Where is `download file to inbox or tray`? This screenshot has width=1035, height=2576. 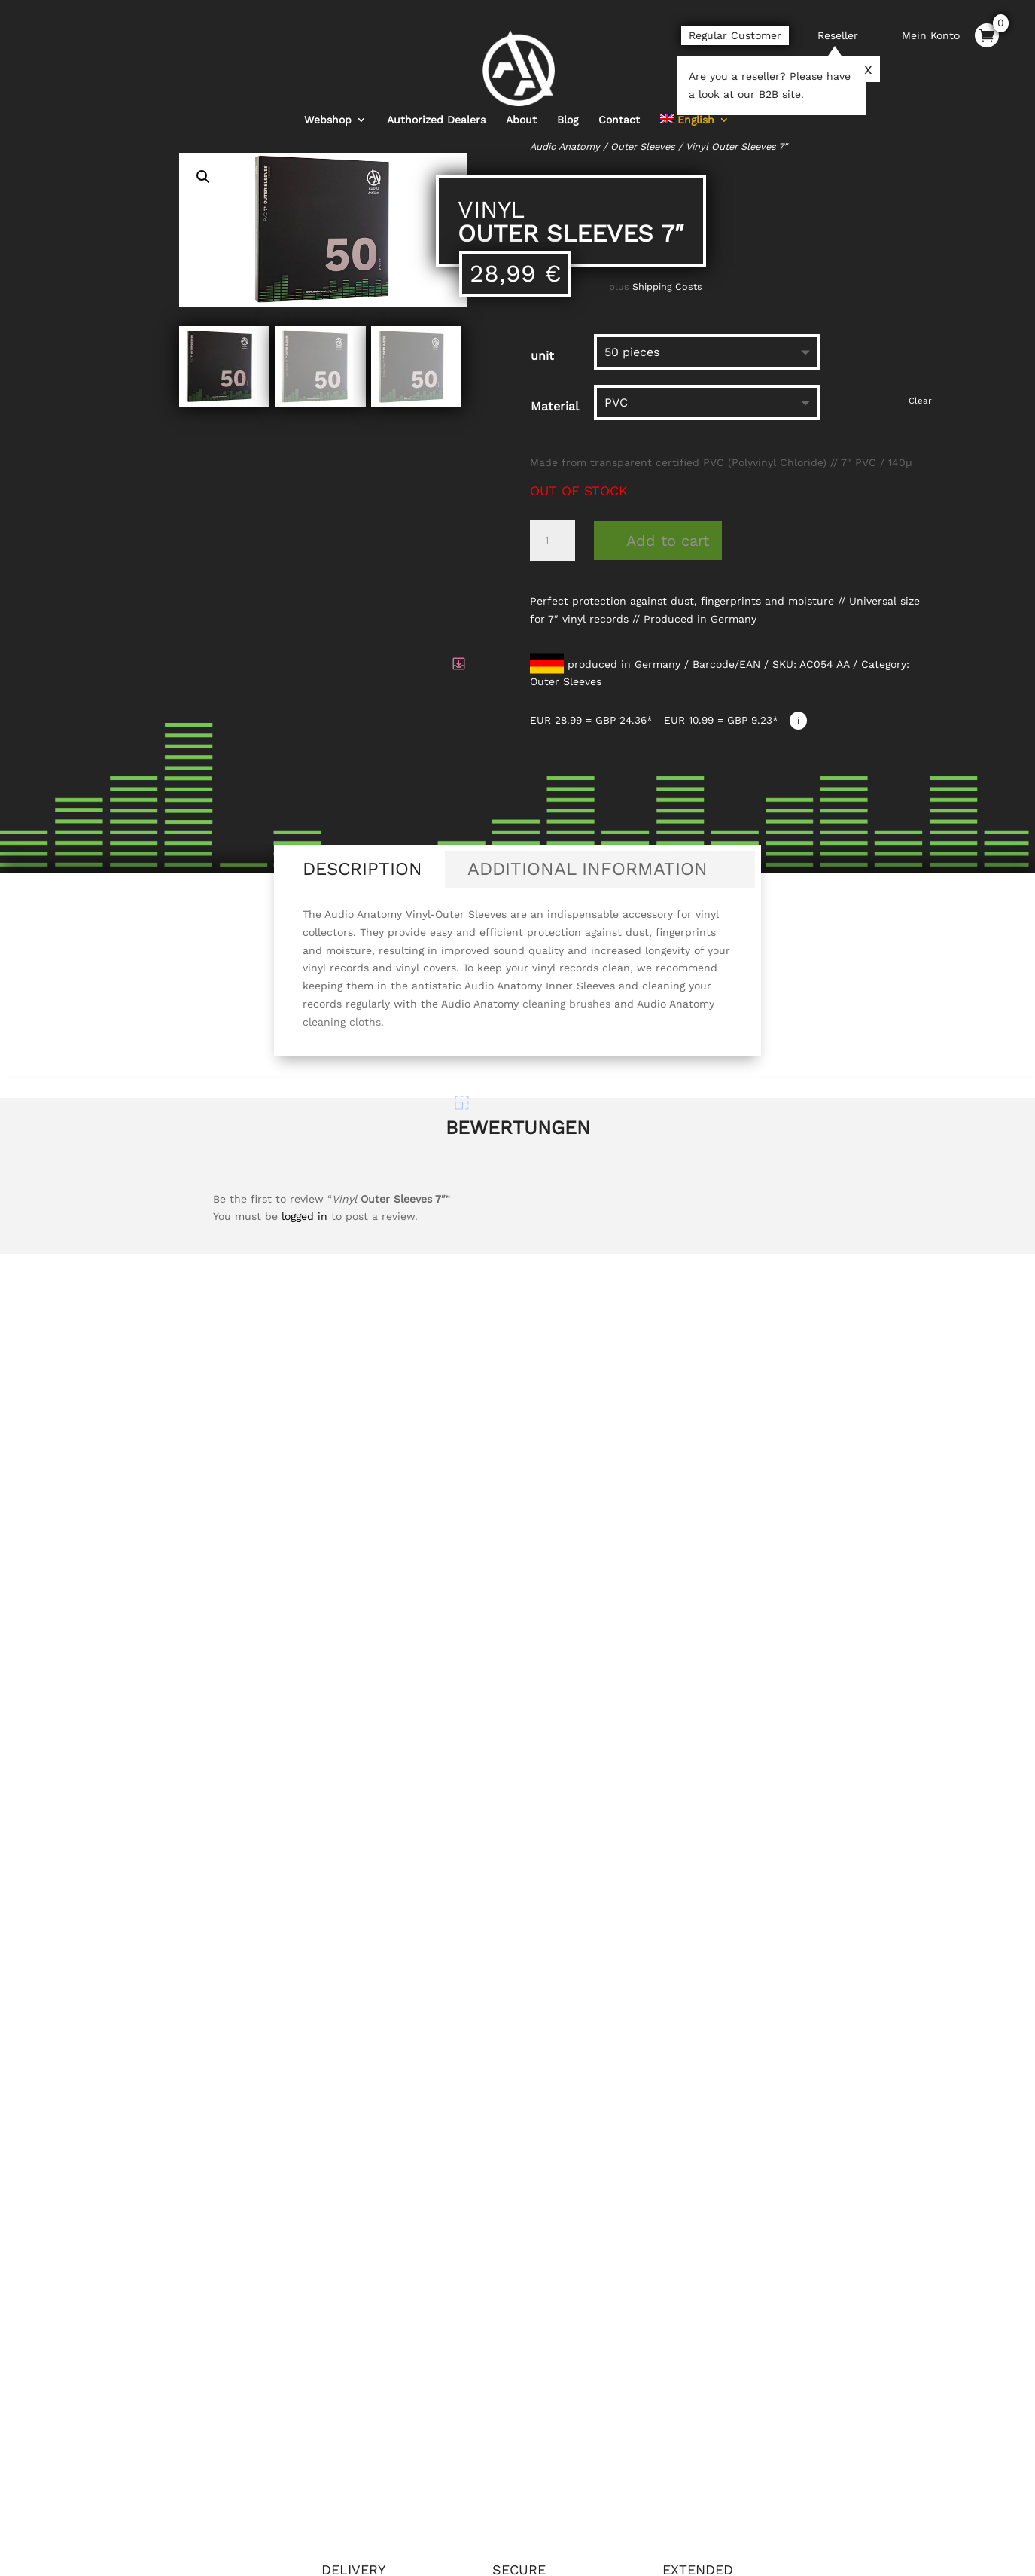 download file to inbox or tray is located at coordinates (458, 663).